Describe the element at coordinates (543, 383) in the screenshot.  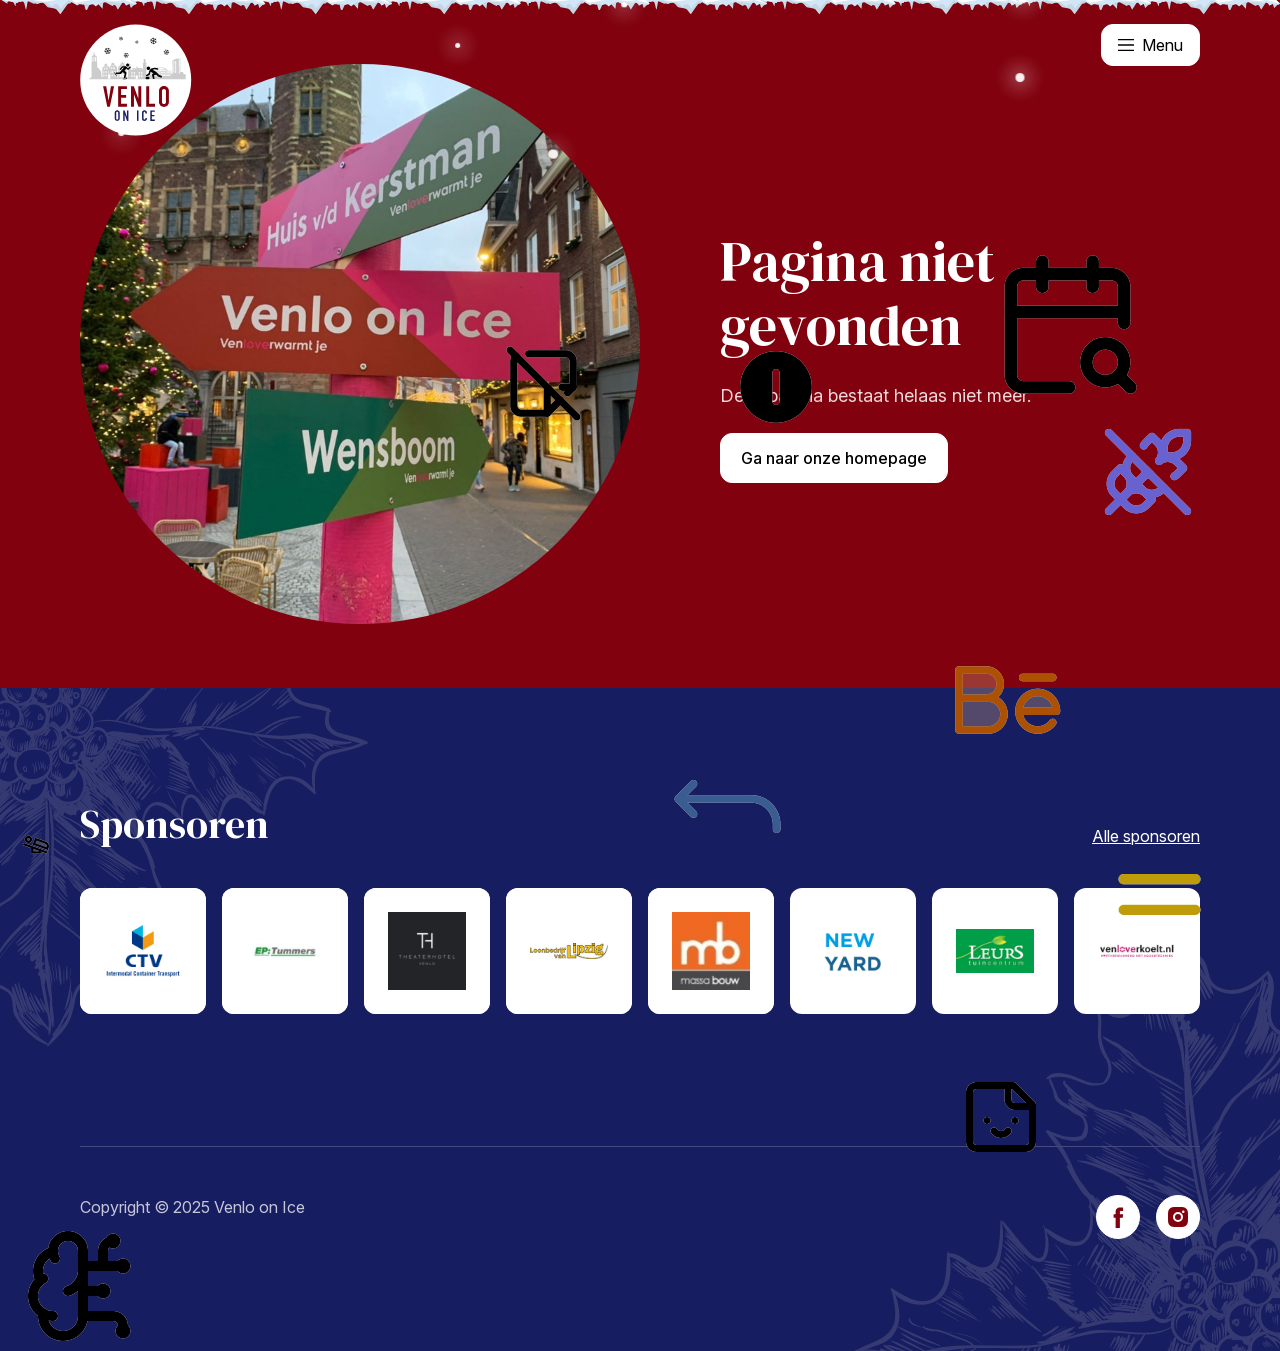
I see `notes feature is disabled or unavailable` at that location.